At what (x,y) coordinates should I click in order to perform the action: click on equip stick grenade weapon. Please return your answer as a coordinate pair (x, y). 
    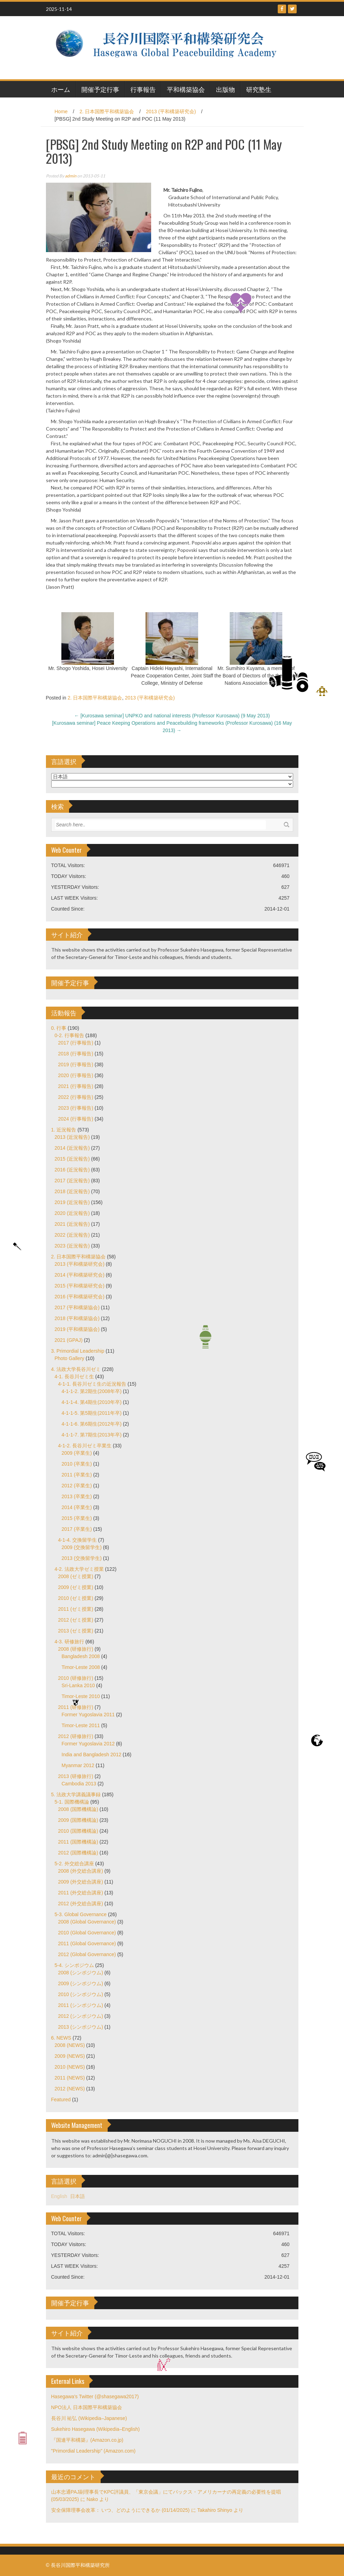
    Looking at the image, I should click on (17, 1246).